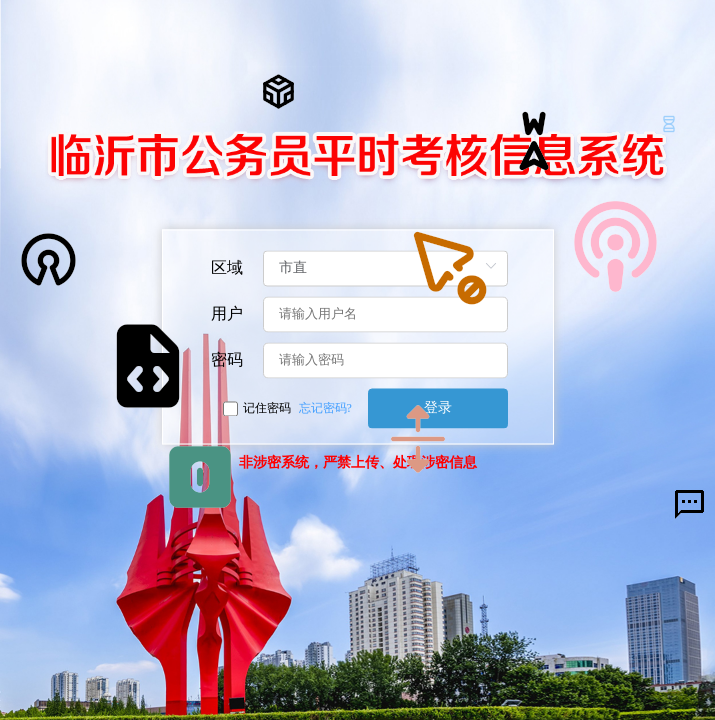 The height and width of the screenshot is (720, 715). Describe the element at coordinates (278, 91) in the screenshot. I see `open CodeSandbox development environment` at that location.